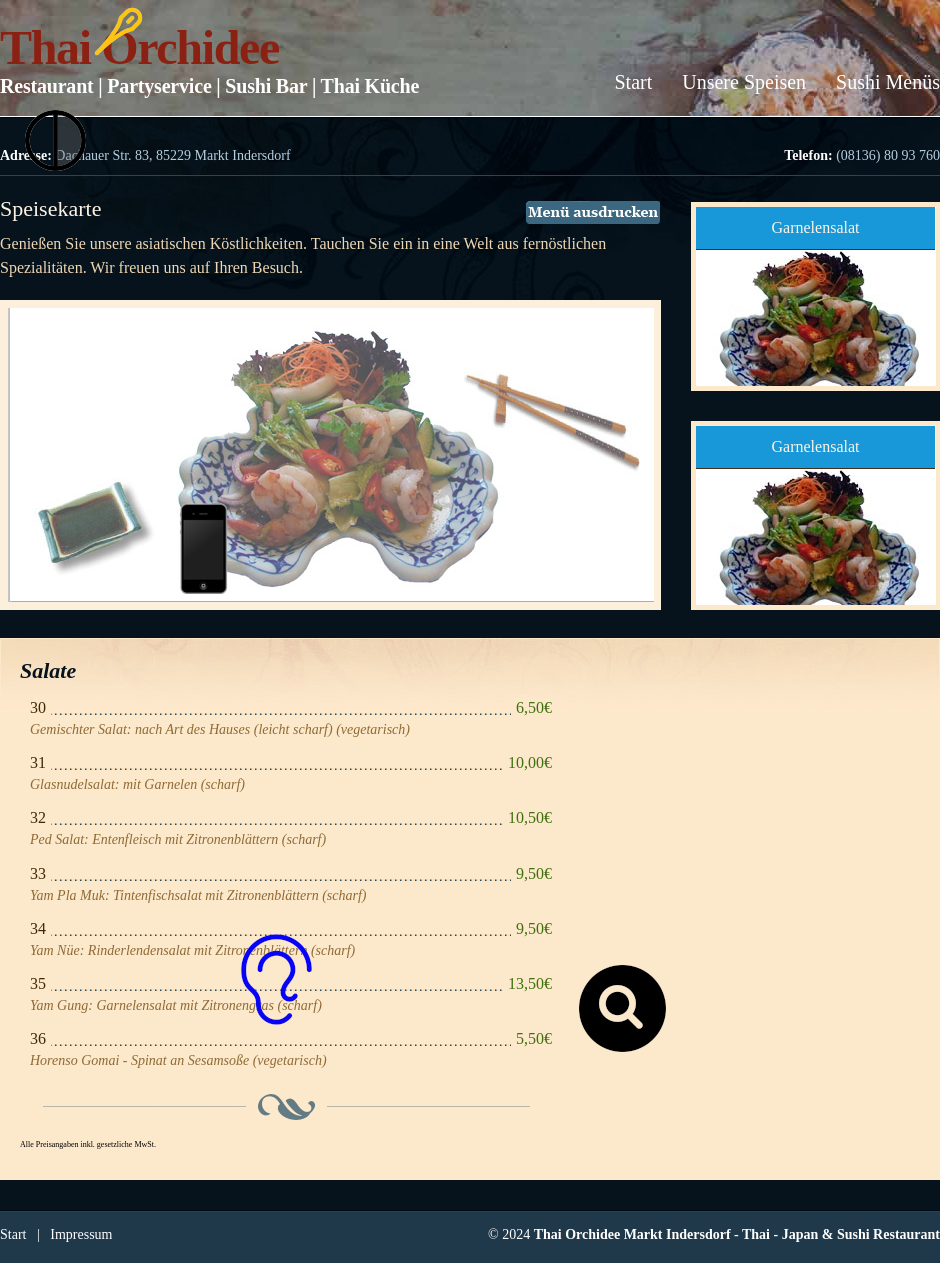 This screenshot has width=940, height=1263. I want to click on toggle between light and dark mode, so click(55, 140).